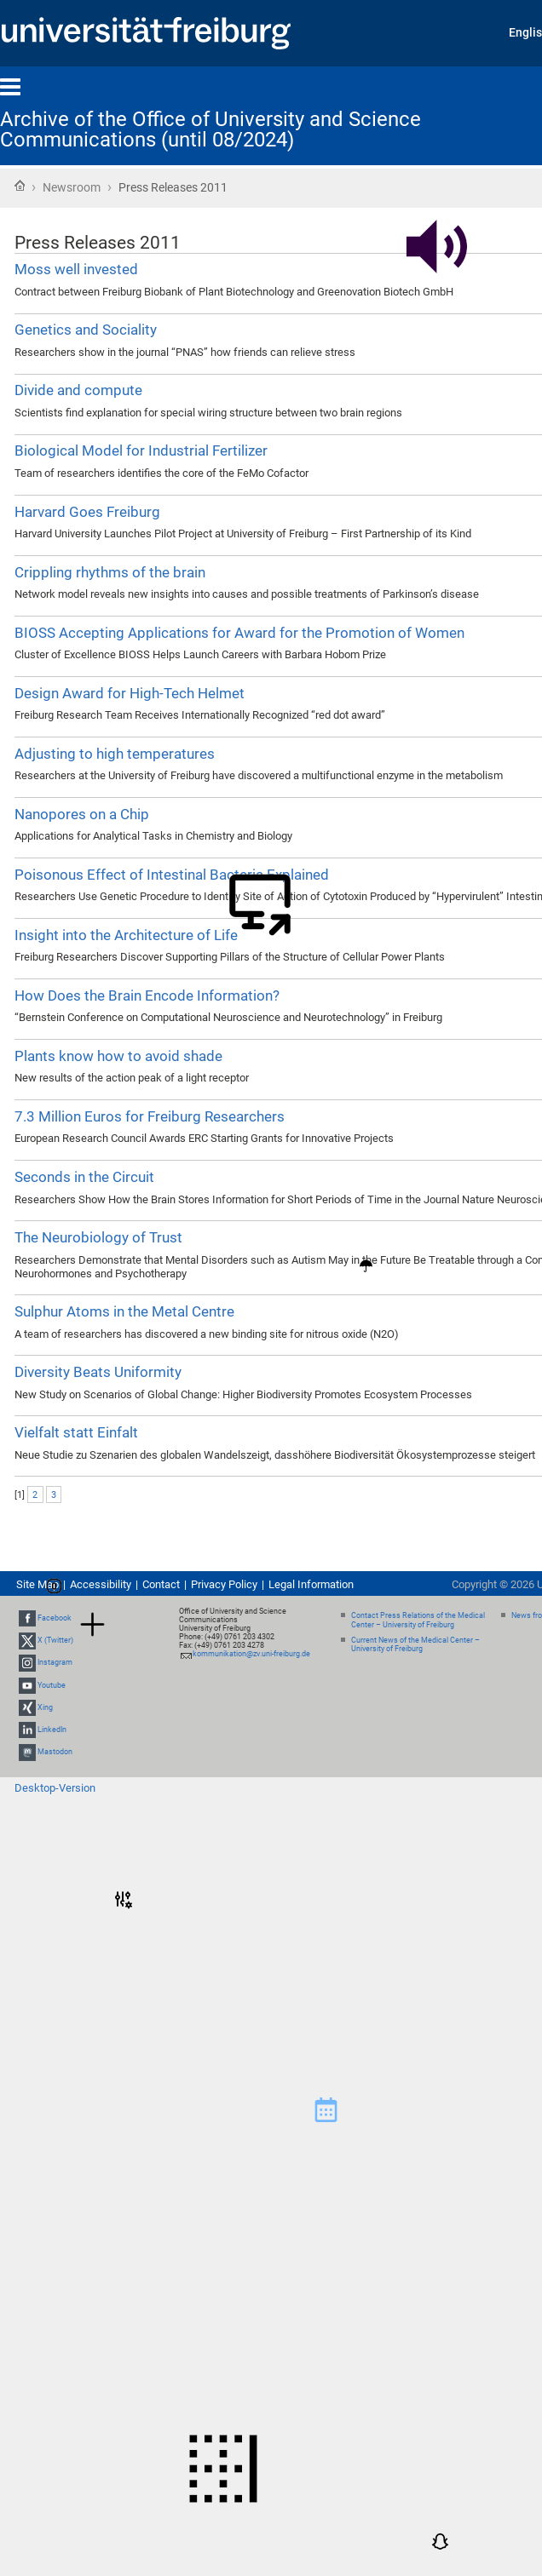 This screenshot has width=542, height=2576. I want to click on view calendar or schedule, so click(326, 2109).